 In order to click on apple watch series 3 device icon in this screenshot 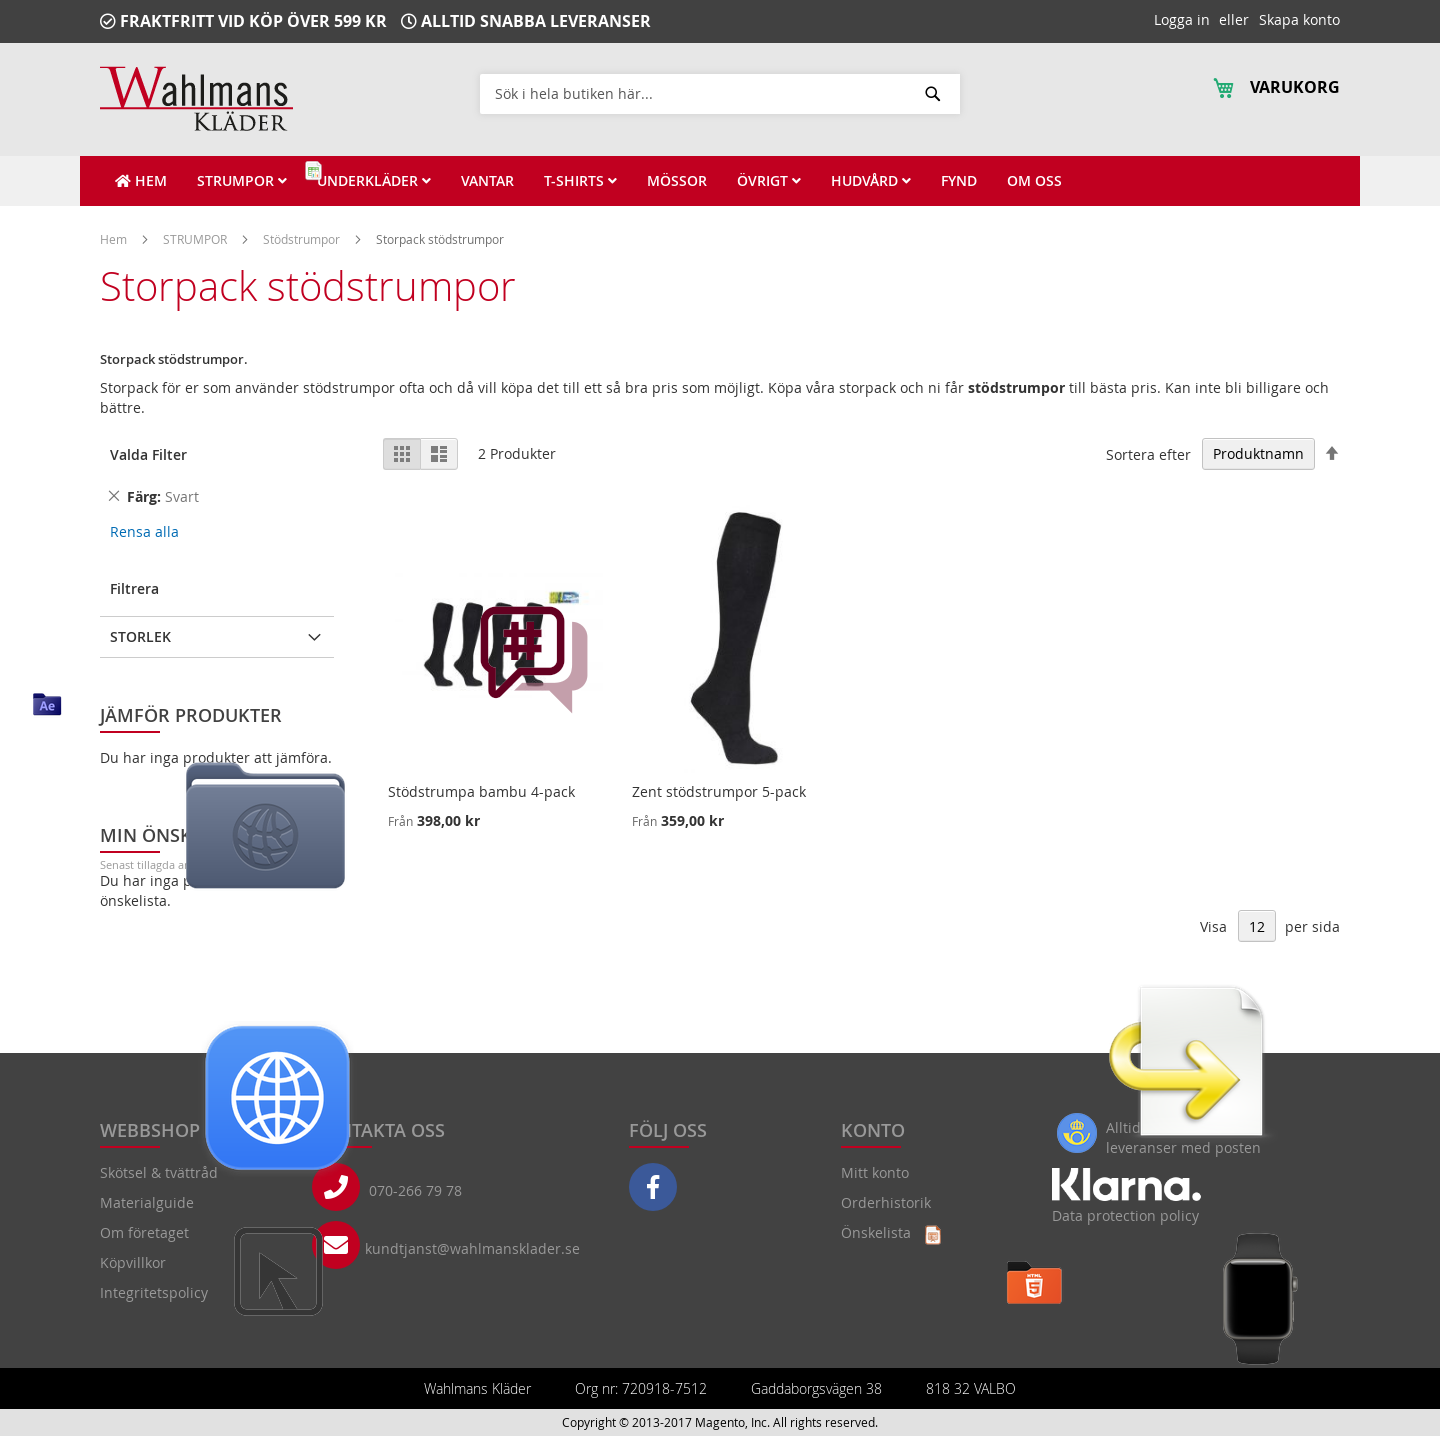, I will do `click(1258, 1299)`.